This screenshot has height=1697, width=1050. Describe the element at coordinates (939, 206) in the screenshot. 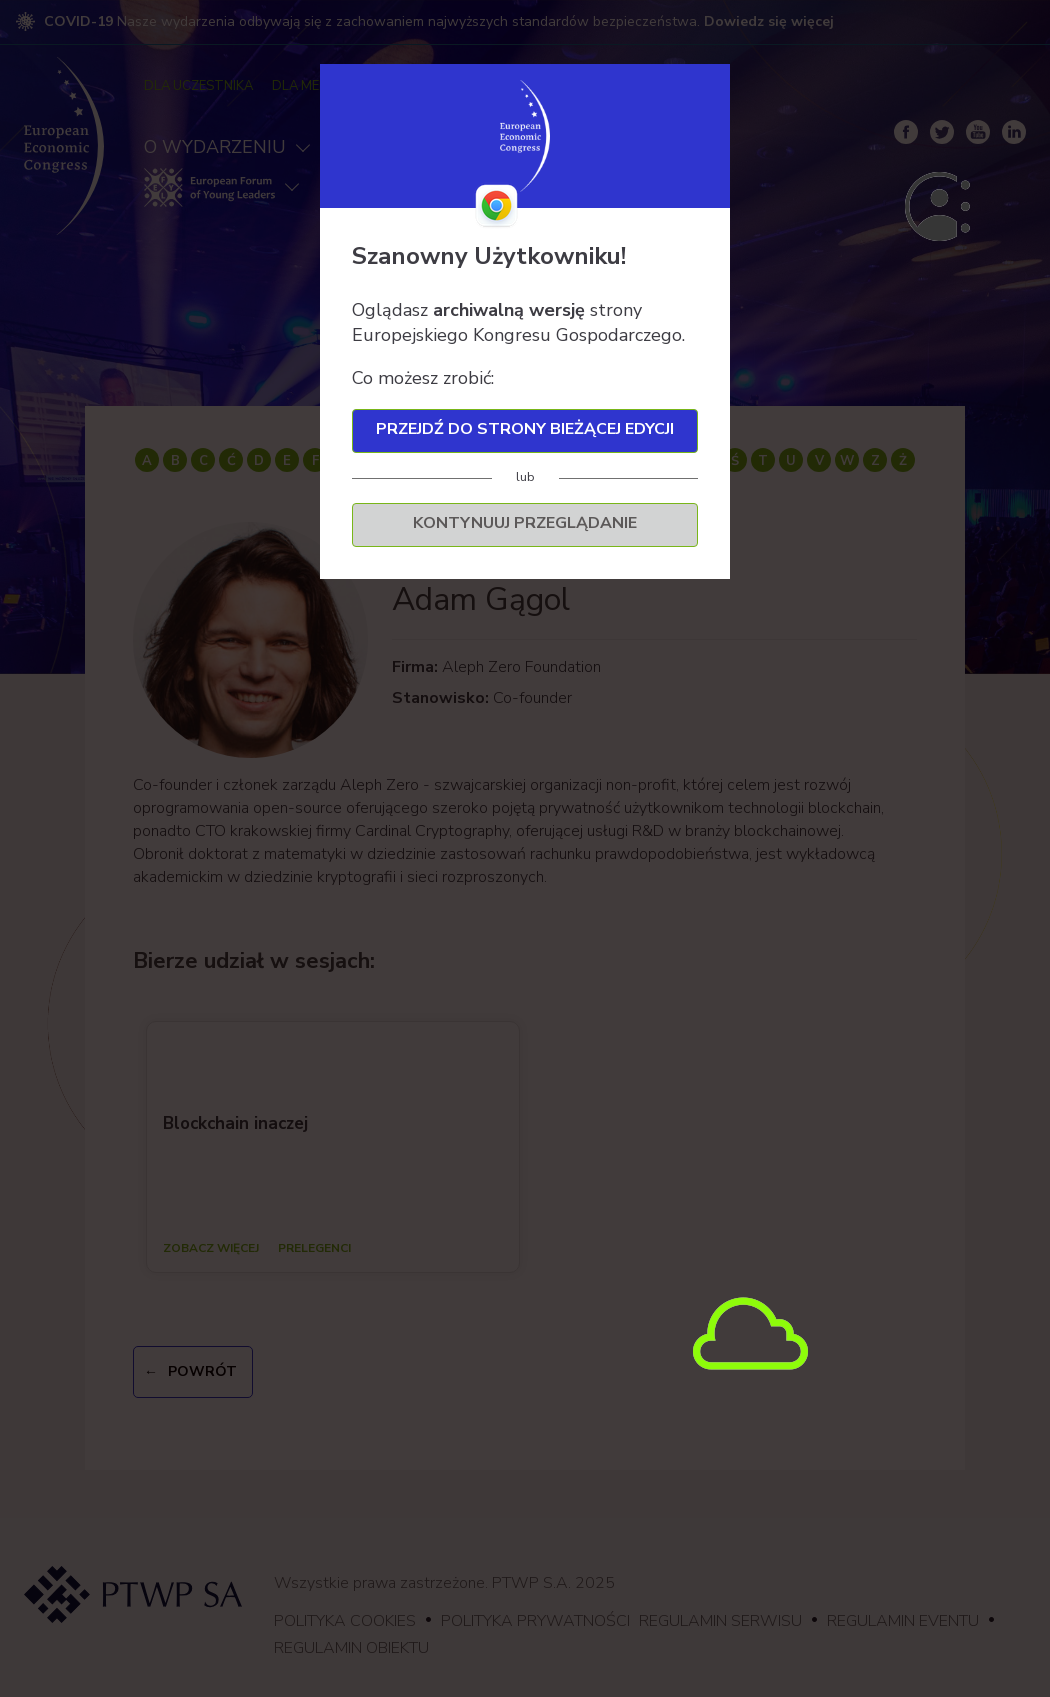

I see `browse artists in your music library` at that location.